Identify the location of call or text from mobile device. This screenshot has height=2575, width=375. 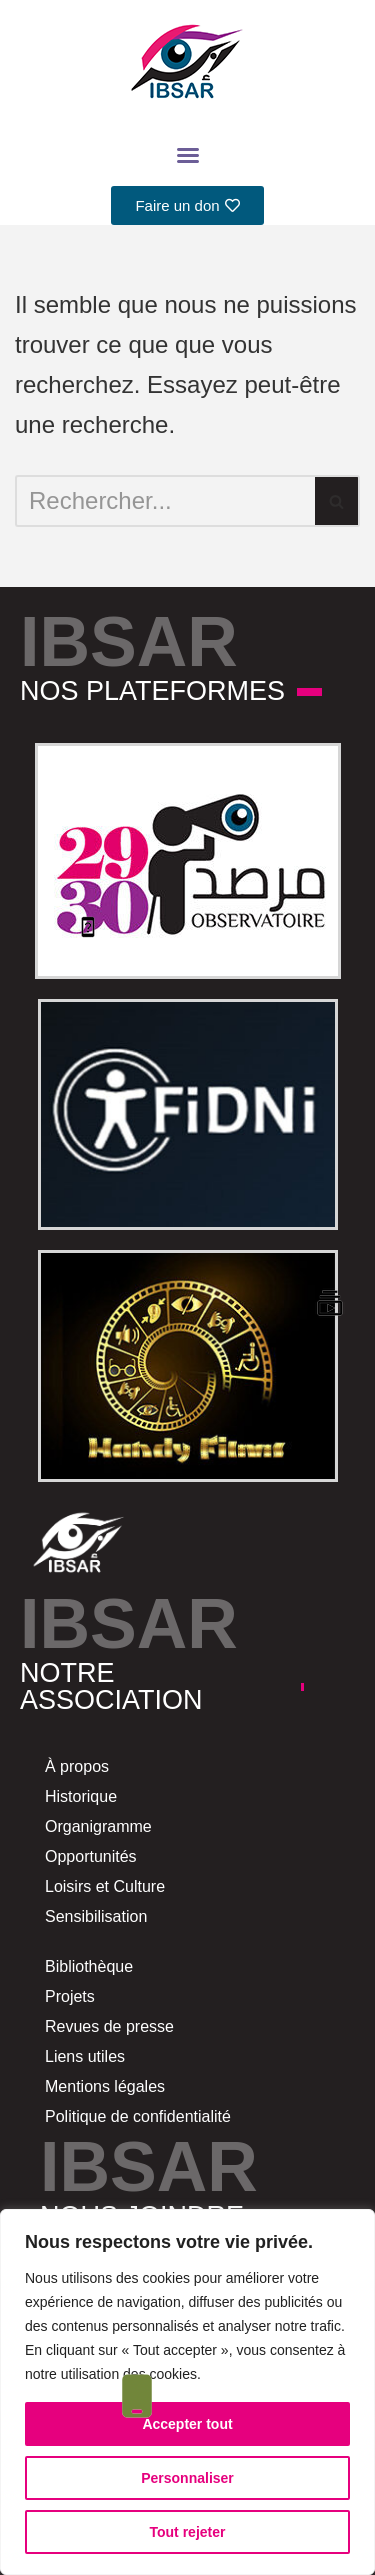
(137, 2396).